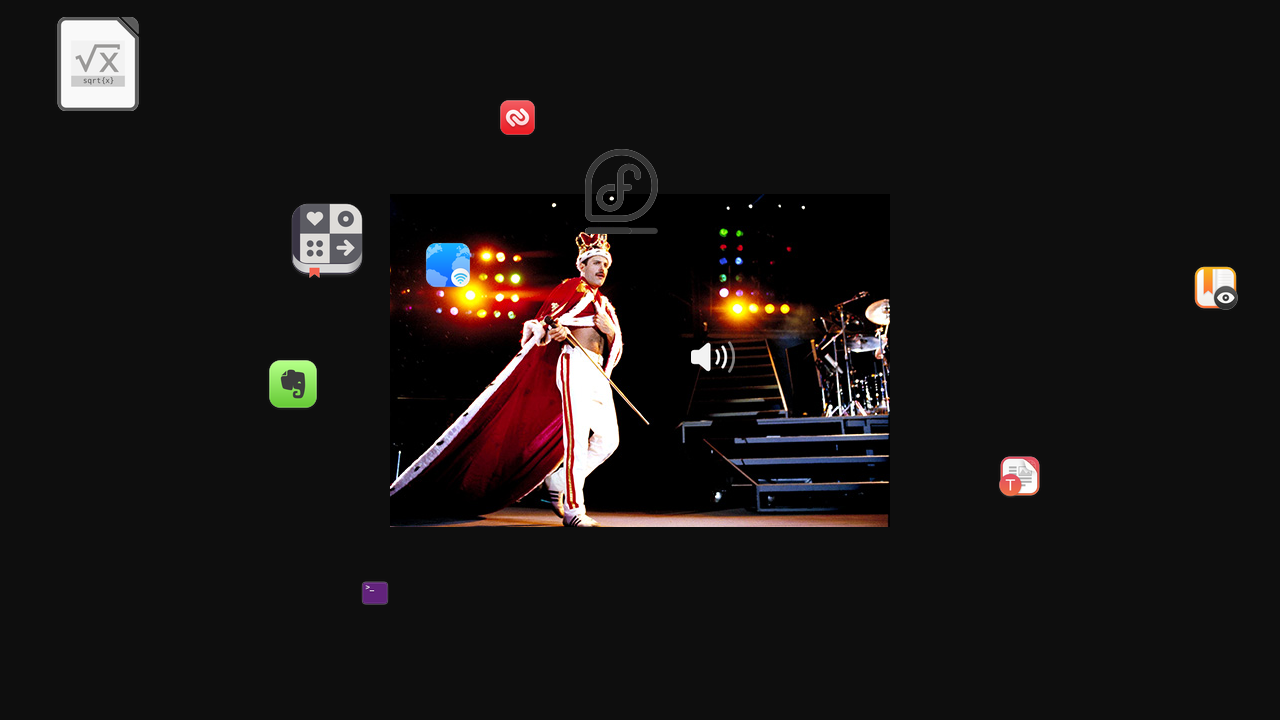 This screenshot has width=1280, height=720. I want to click on open calibre e-book management app, so click(1215, 287).